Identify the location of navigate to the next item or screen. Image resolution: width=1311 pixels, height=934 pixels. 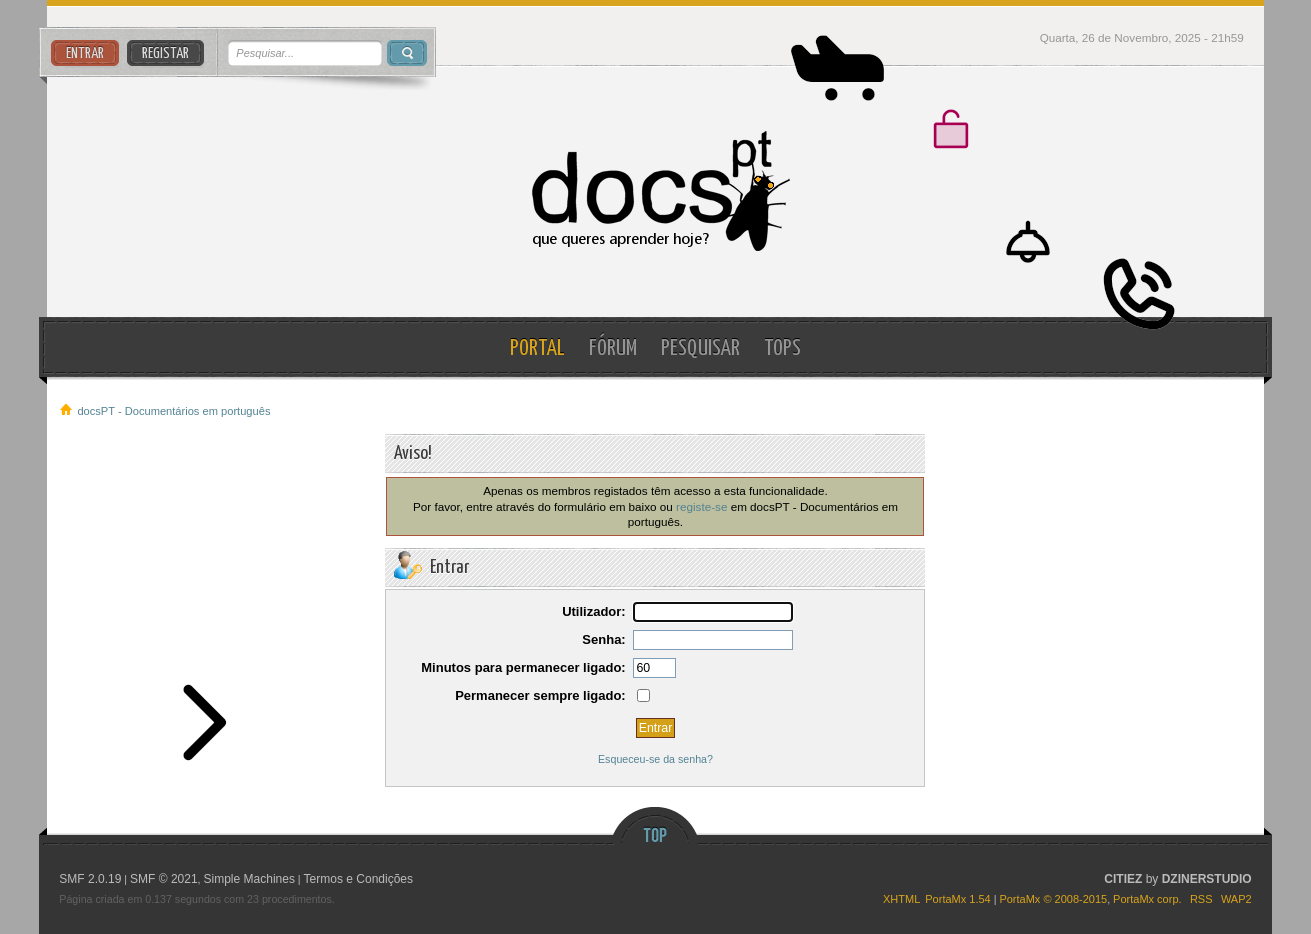
(201, 722).